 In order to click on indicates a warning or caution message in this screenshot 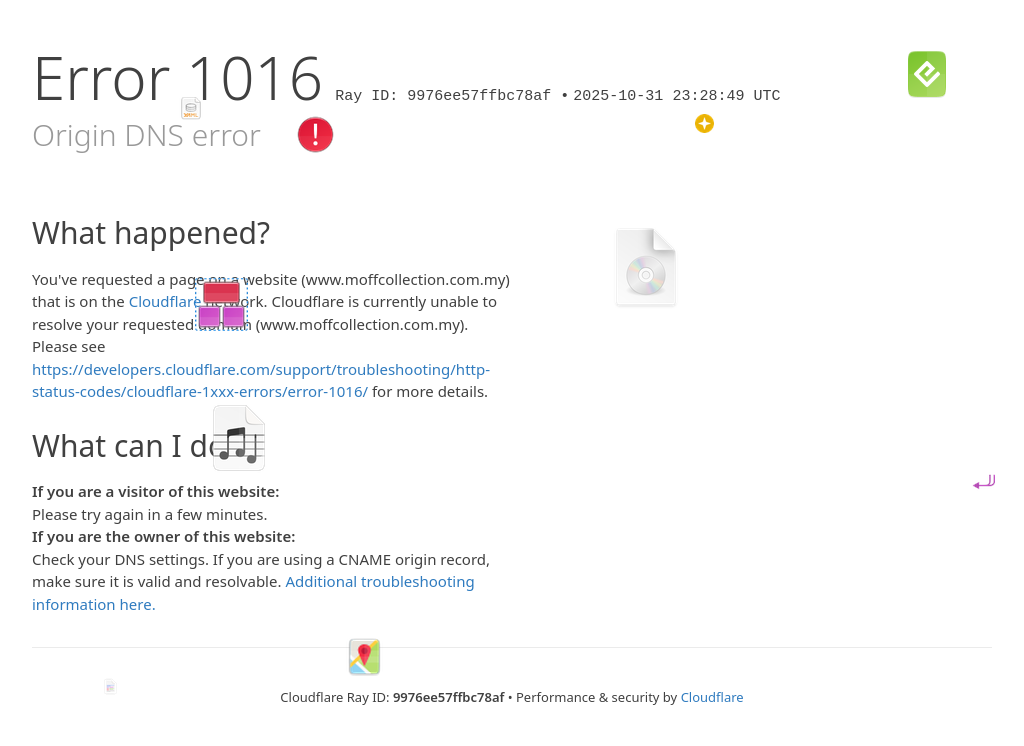, I will do `click(315, 134)`.